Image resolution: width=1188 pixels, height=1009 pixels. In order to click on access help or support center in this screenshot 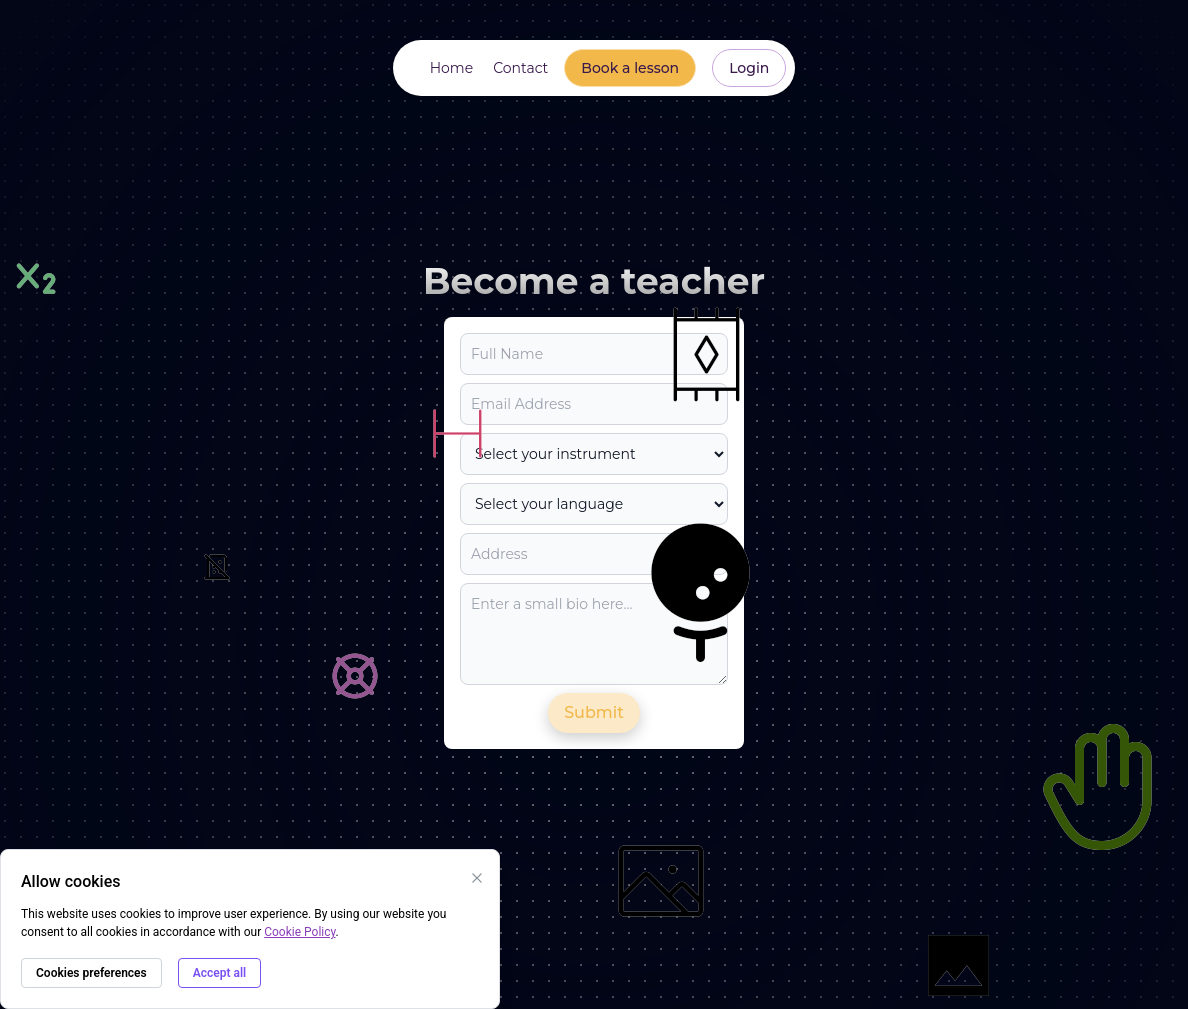, I will do `click(355, 676)`.